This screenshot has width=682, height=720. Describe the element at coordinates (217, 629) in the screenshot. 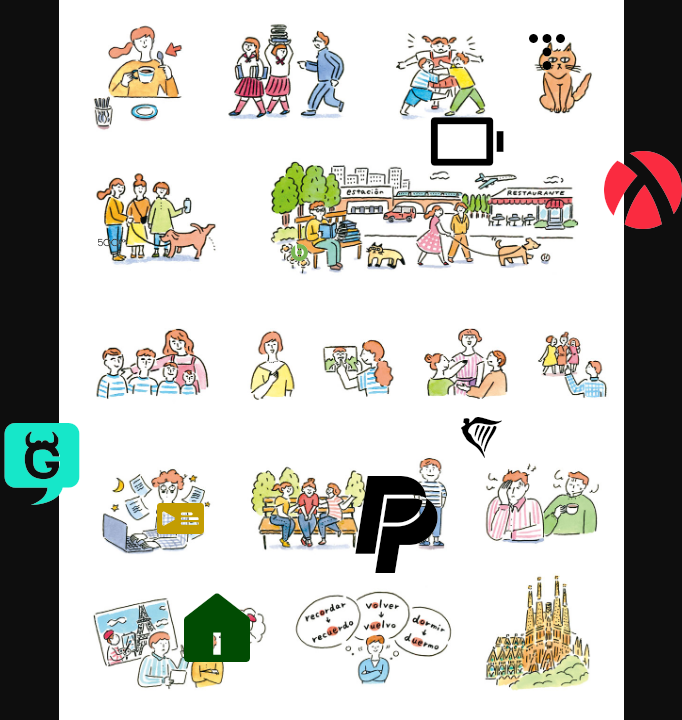

I see `navigate to the home screen` at that location.